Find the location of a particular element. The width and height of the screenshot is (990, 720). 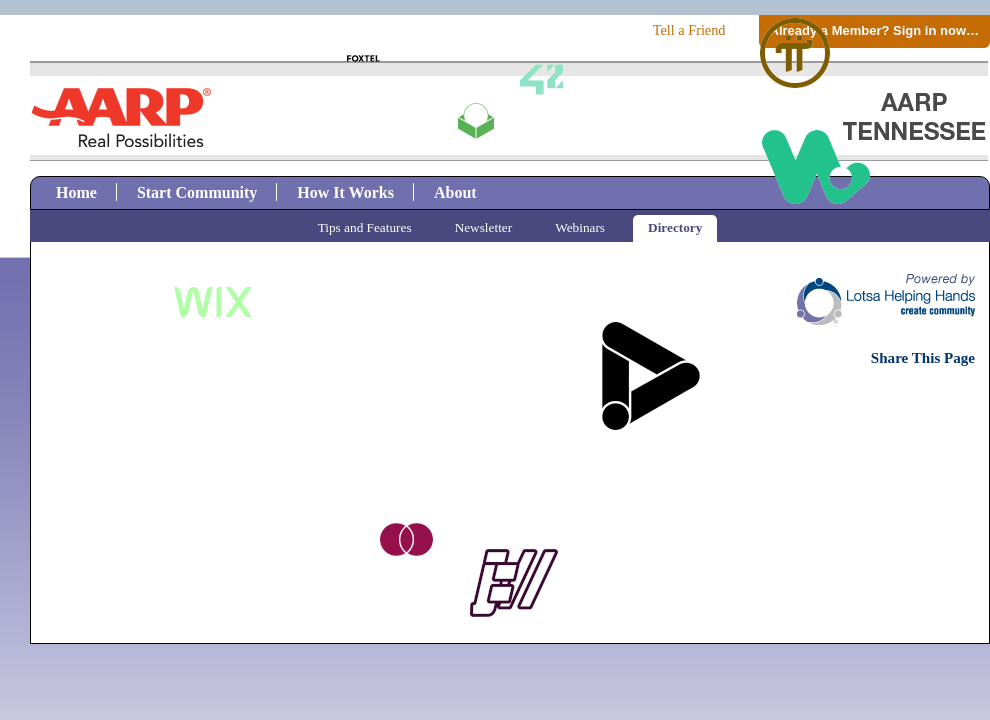

netim domain registrar logo is located at coordinates (816, 167).